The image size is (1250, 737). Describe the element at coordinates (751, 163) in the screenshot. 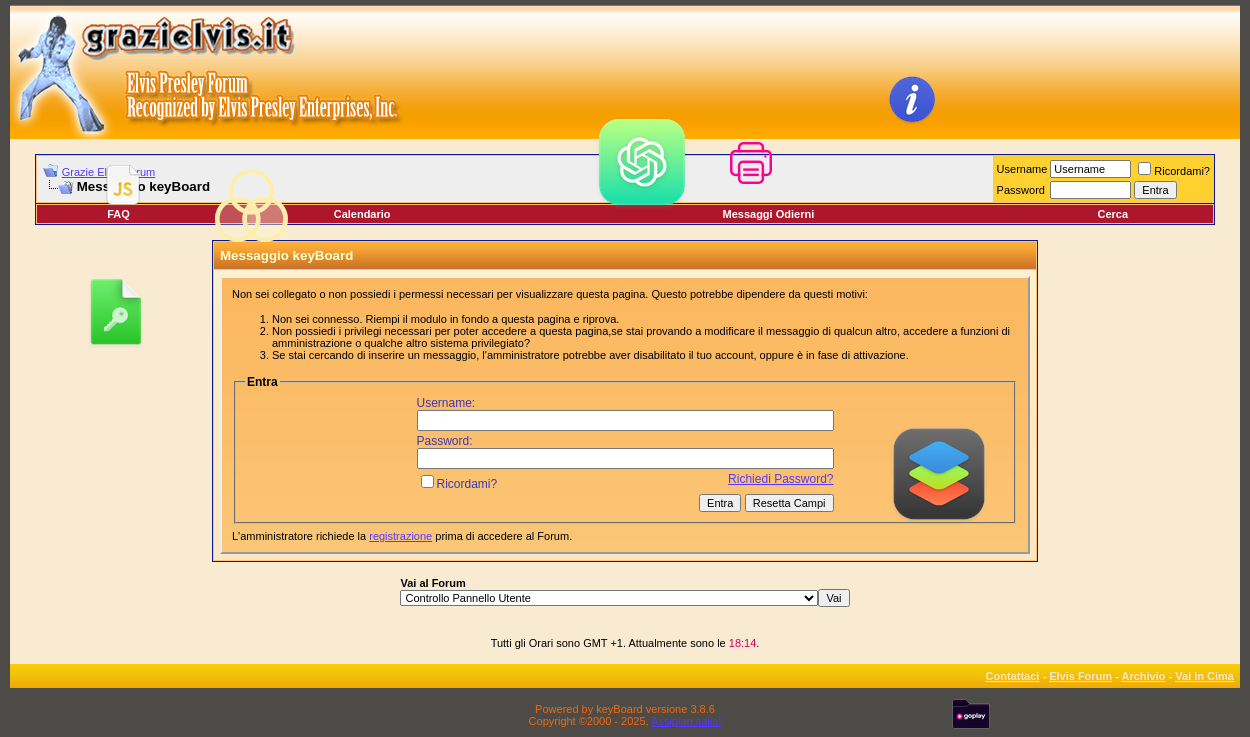

I see `print the current document` at that location.